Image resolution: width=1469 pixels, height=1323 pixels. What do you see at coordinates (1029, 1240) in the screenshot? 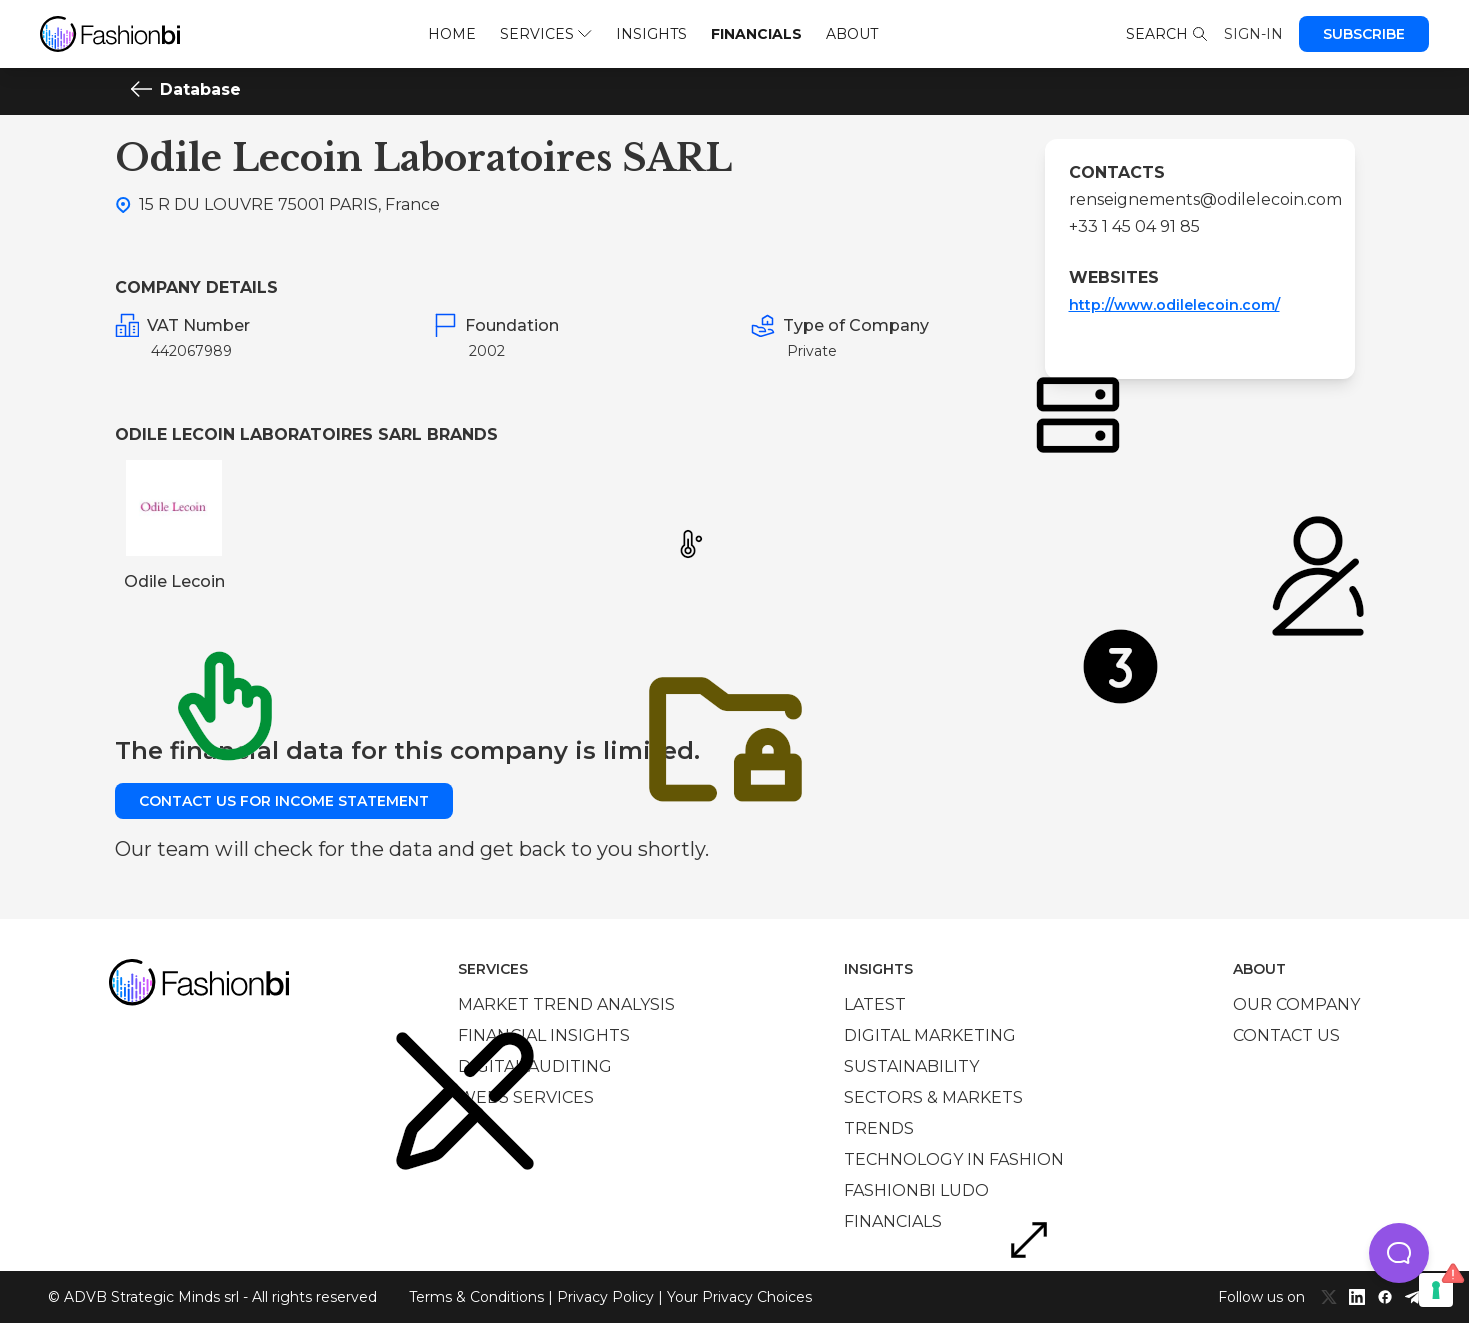
I see `resize a window or element` at bounding box center [1029, 1240].